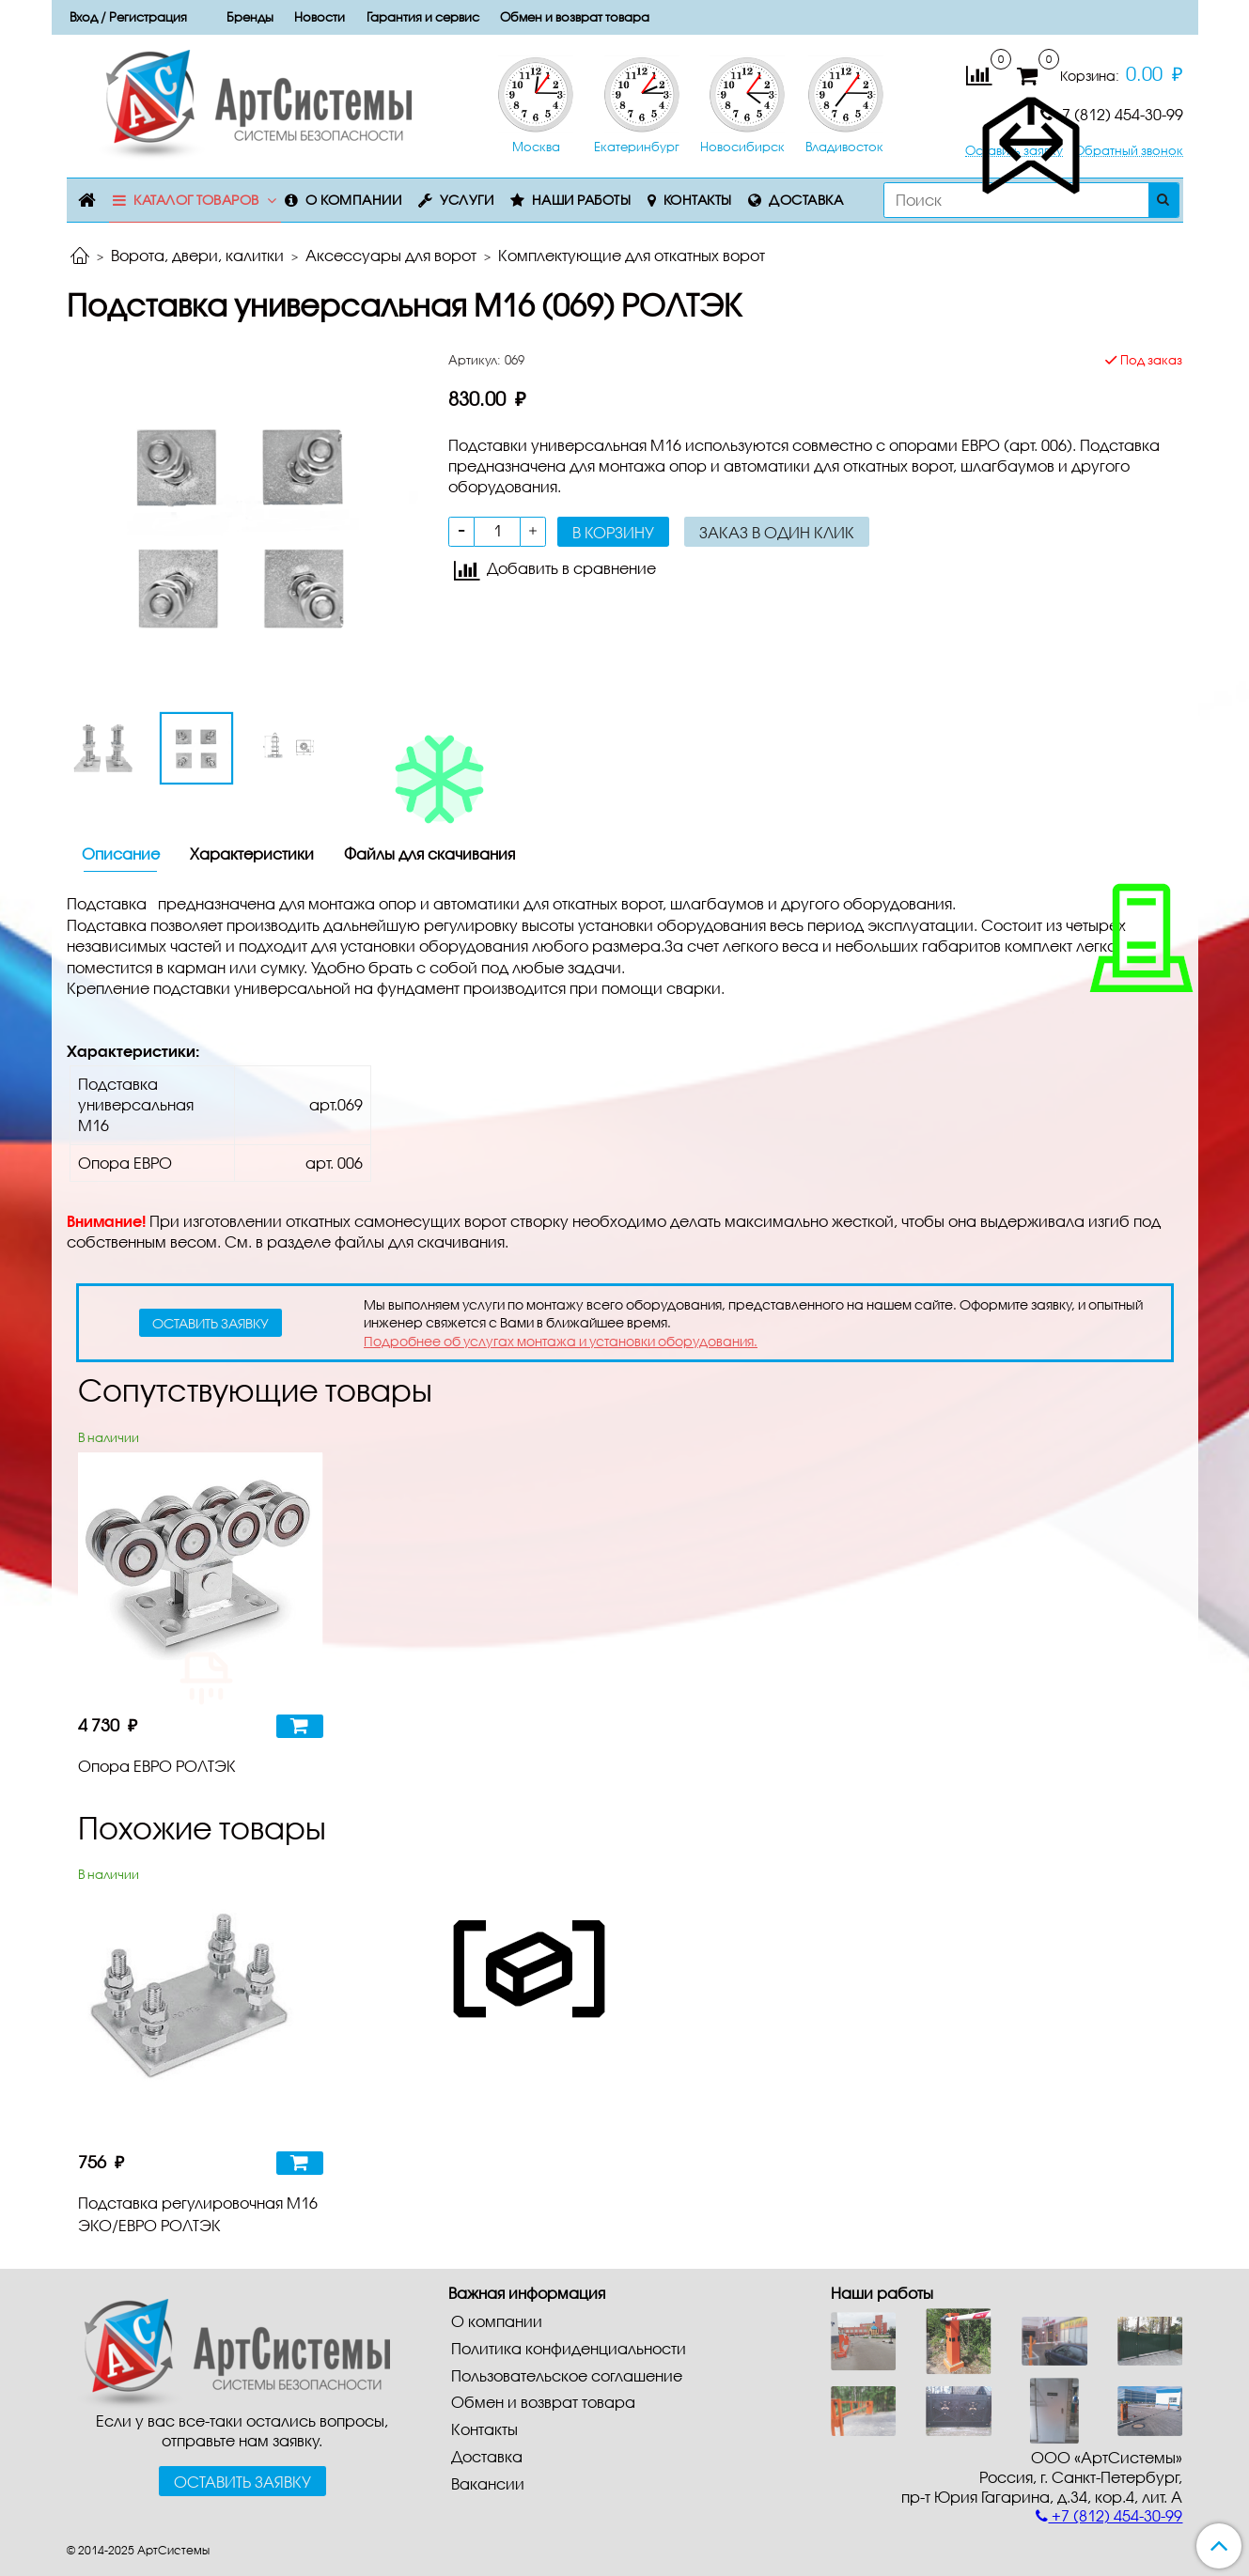 The width and height of the screenshot is (1249, 2576). What do you see at coordinates (439, 779) in the screenshot?
I see `toggle air conditioning or cooling mode` at bounding box center [439, 779].